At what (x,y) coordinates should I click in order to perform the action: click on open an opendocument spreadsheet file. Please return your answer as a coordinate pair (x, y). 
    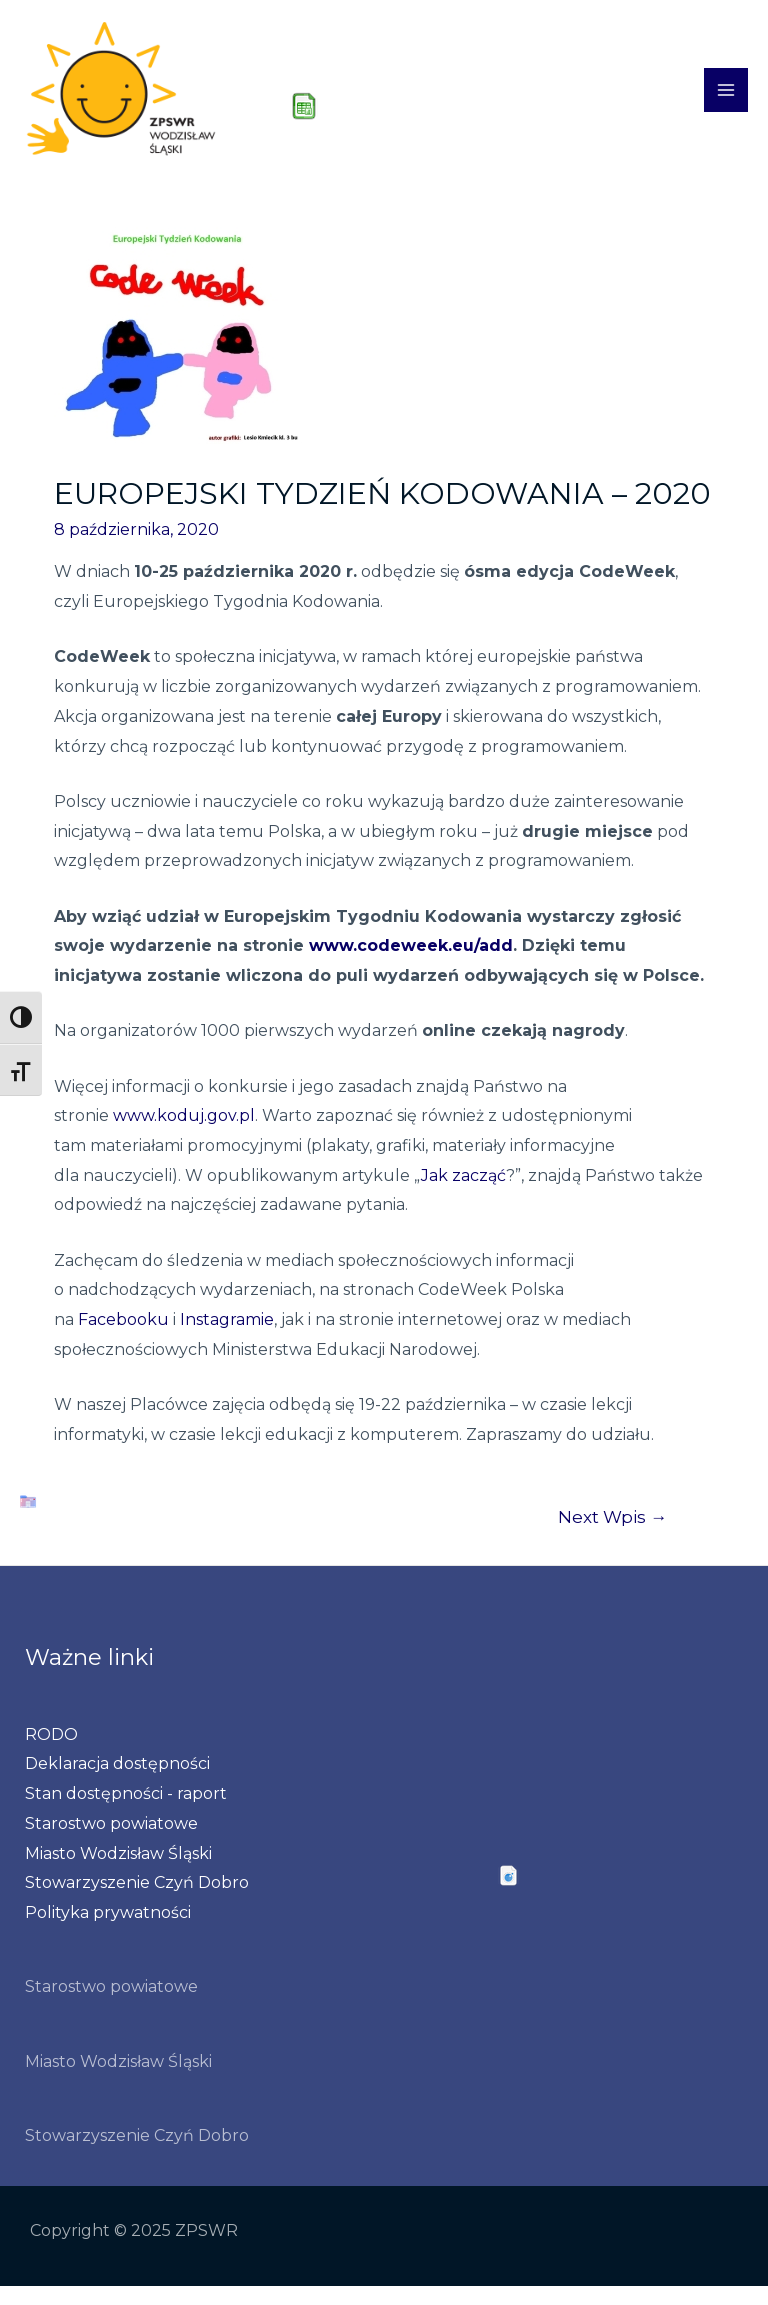
    Looking at the image, I should click on (304, 106).